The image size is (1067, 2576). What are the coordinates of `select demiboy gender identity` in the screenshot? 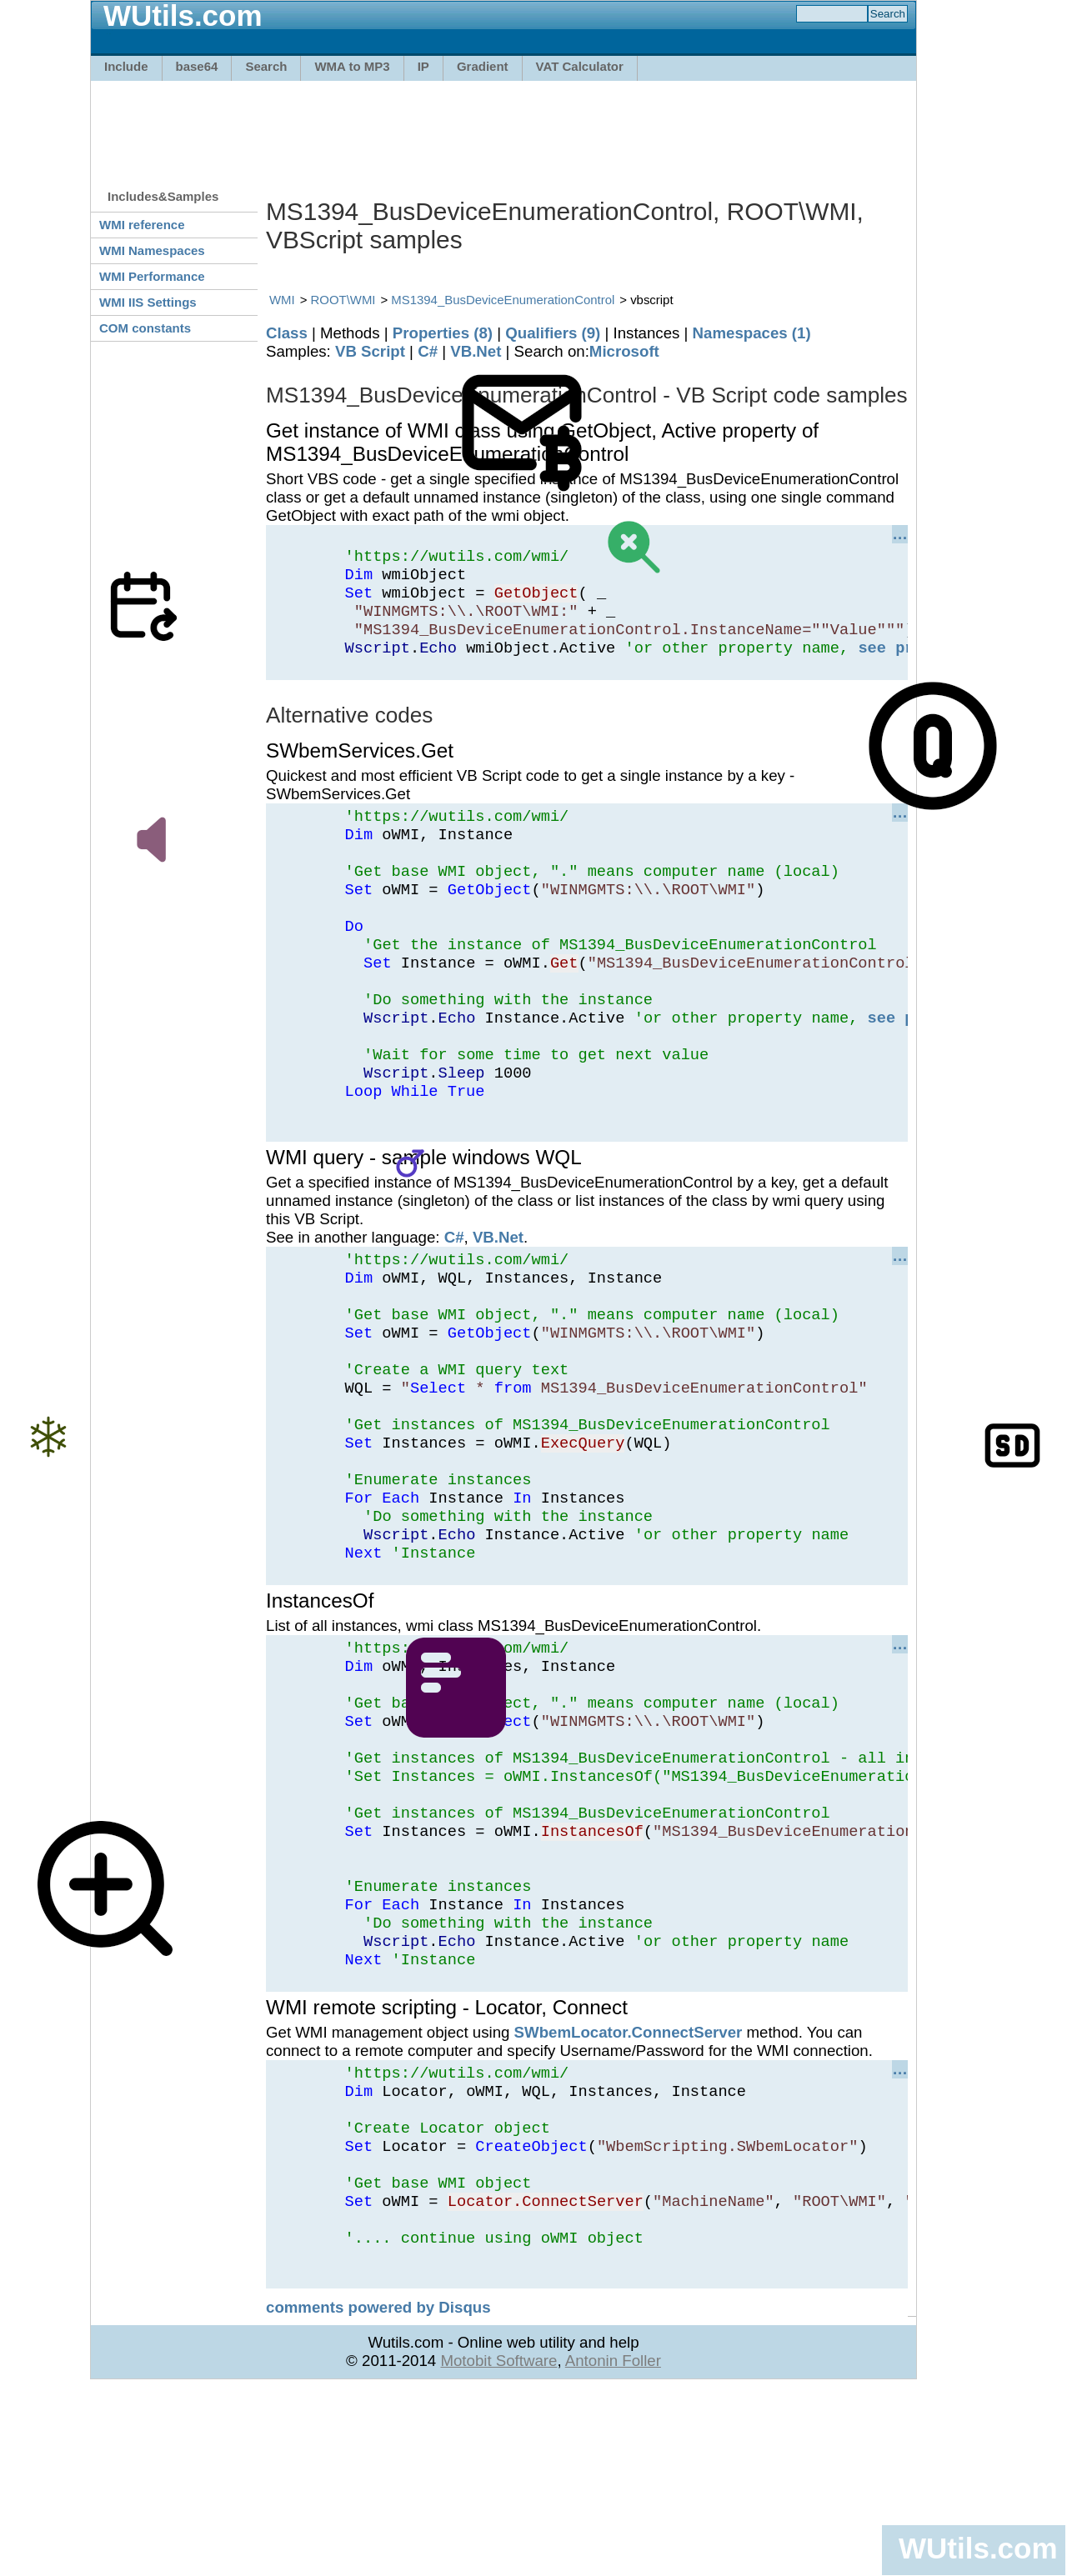 It's located at (410, 1163).